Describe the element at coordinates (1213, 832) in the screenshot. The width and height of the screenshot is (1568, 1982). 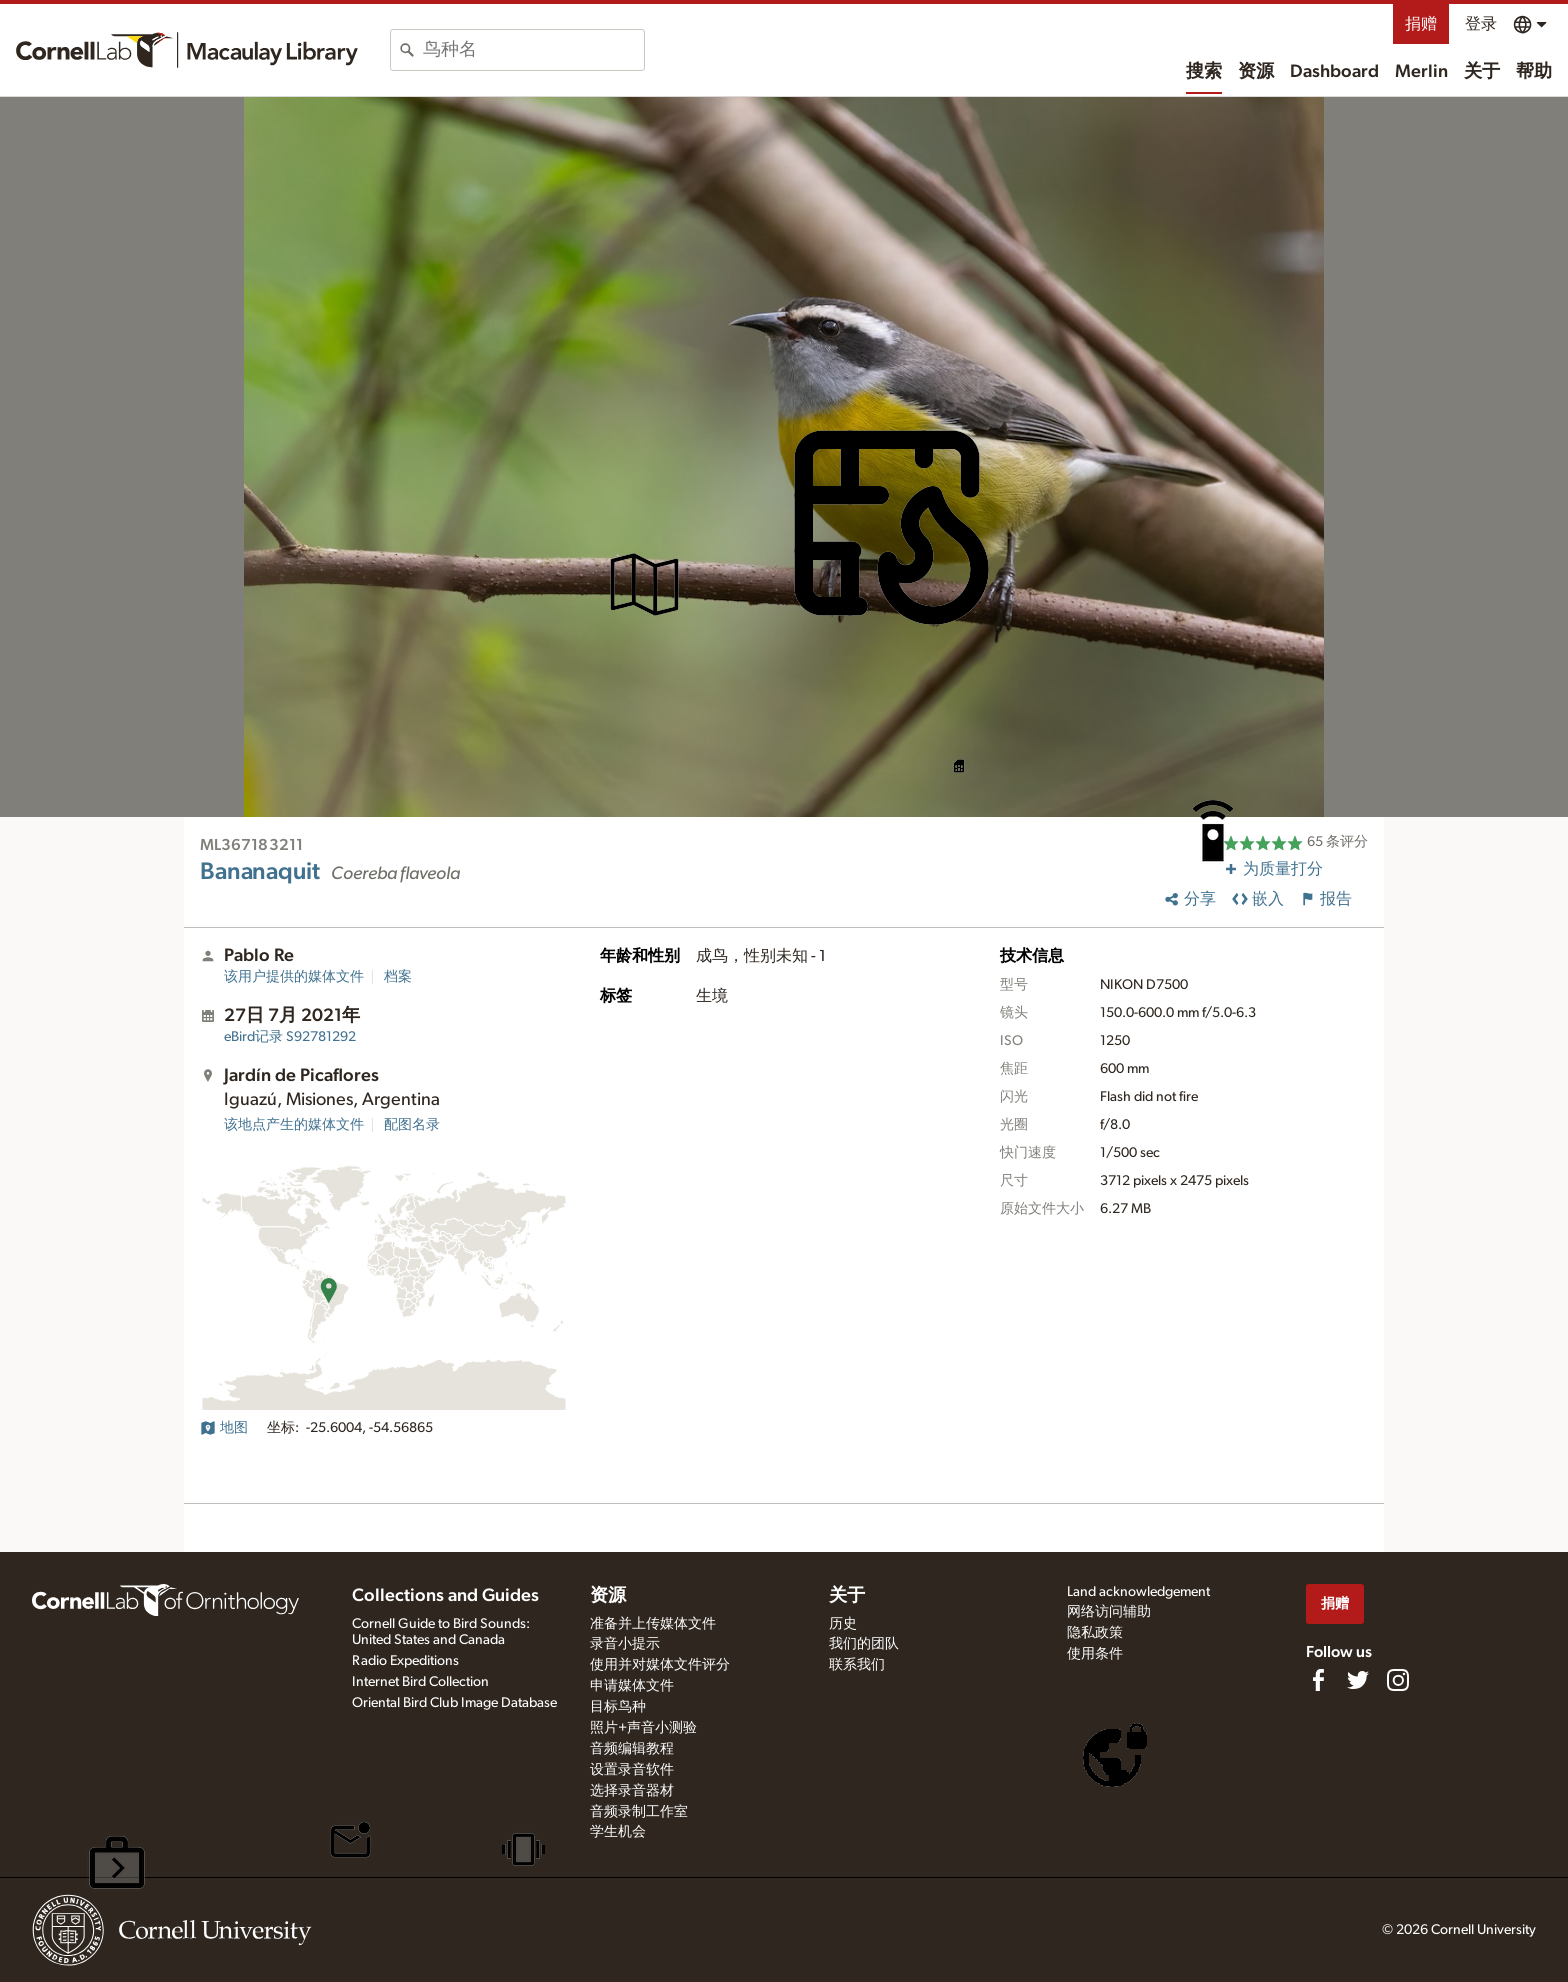
I see `access remote control settings` at that location.